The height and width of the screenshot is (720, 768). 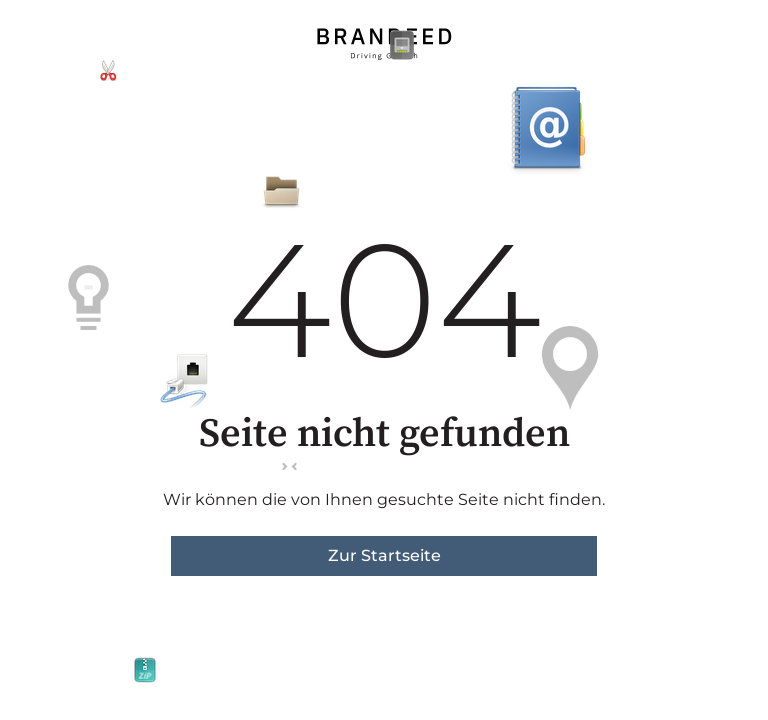 What do you see at coordinates (570, 371) in the screenshot?
I see `mark or save a location on the map` at bounding box center [570, 371].